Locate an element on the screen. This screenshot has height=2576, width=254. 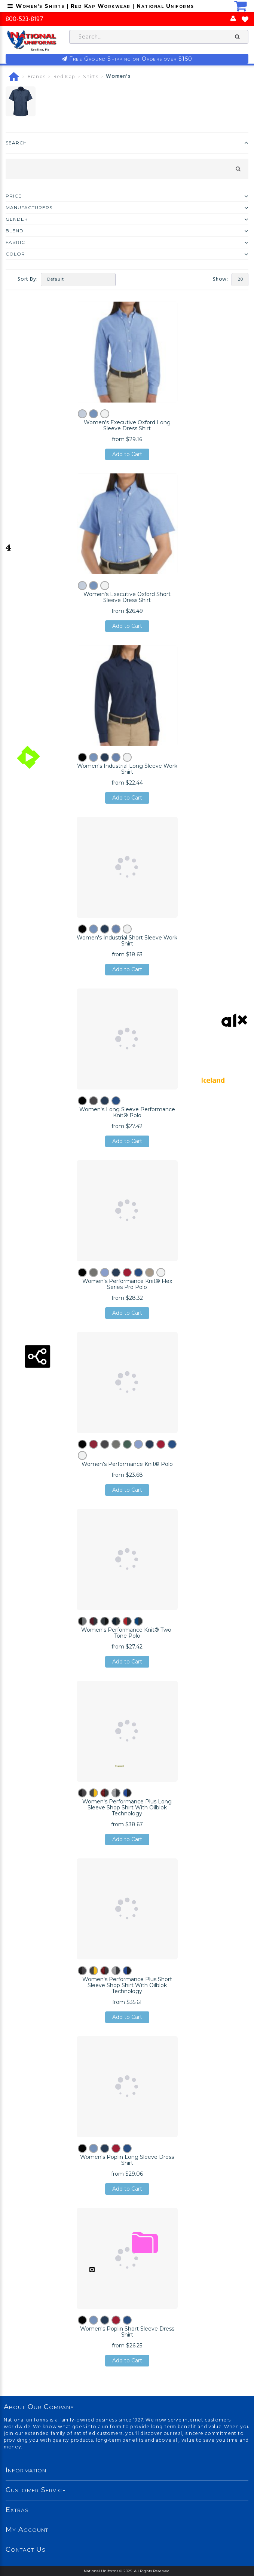
alx brand logo is located at coordinates (234, 1020).